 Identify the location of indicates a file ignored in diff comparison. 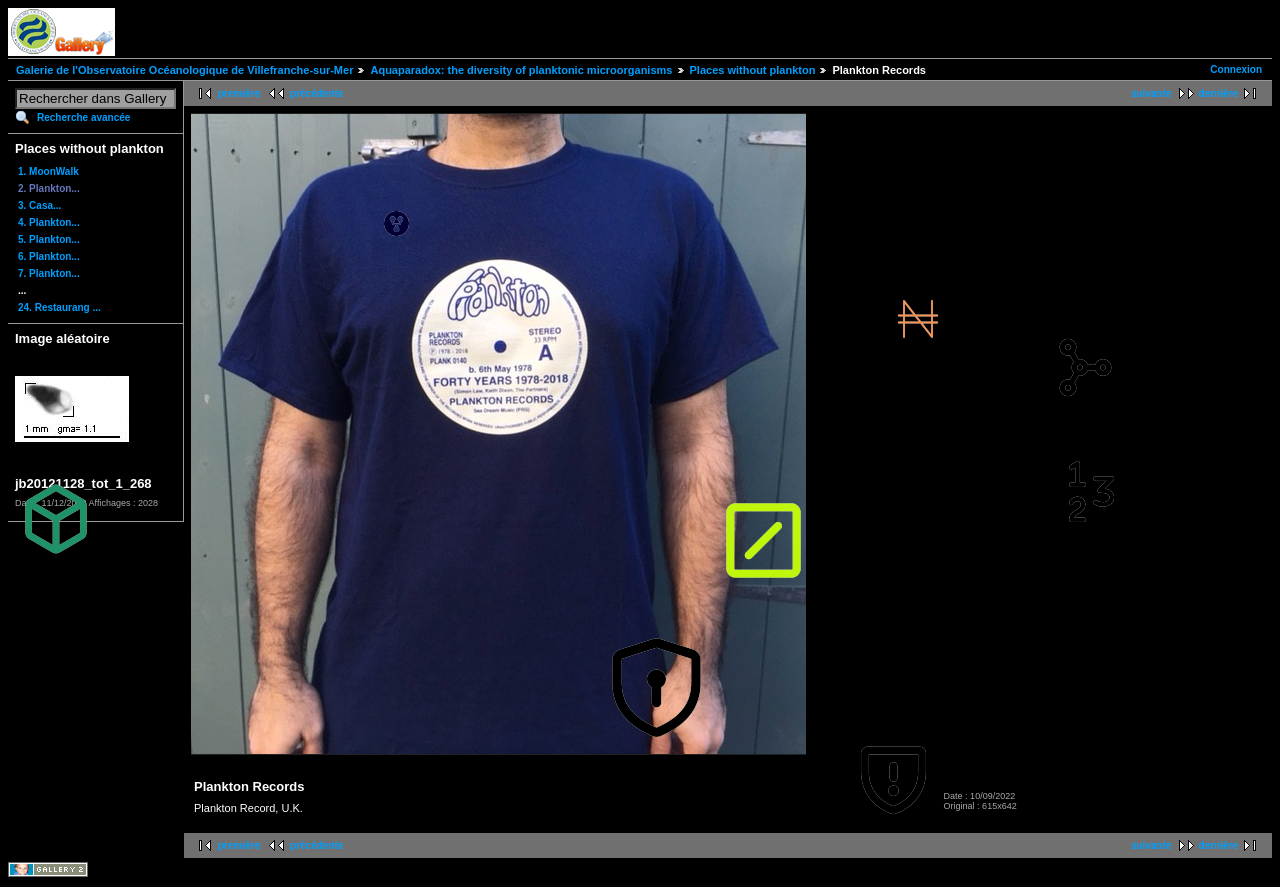
(763, 540).